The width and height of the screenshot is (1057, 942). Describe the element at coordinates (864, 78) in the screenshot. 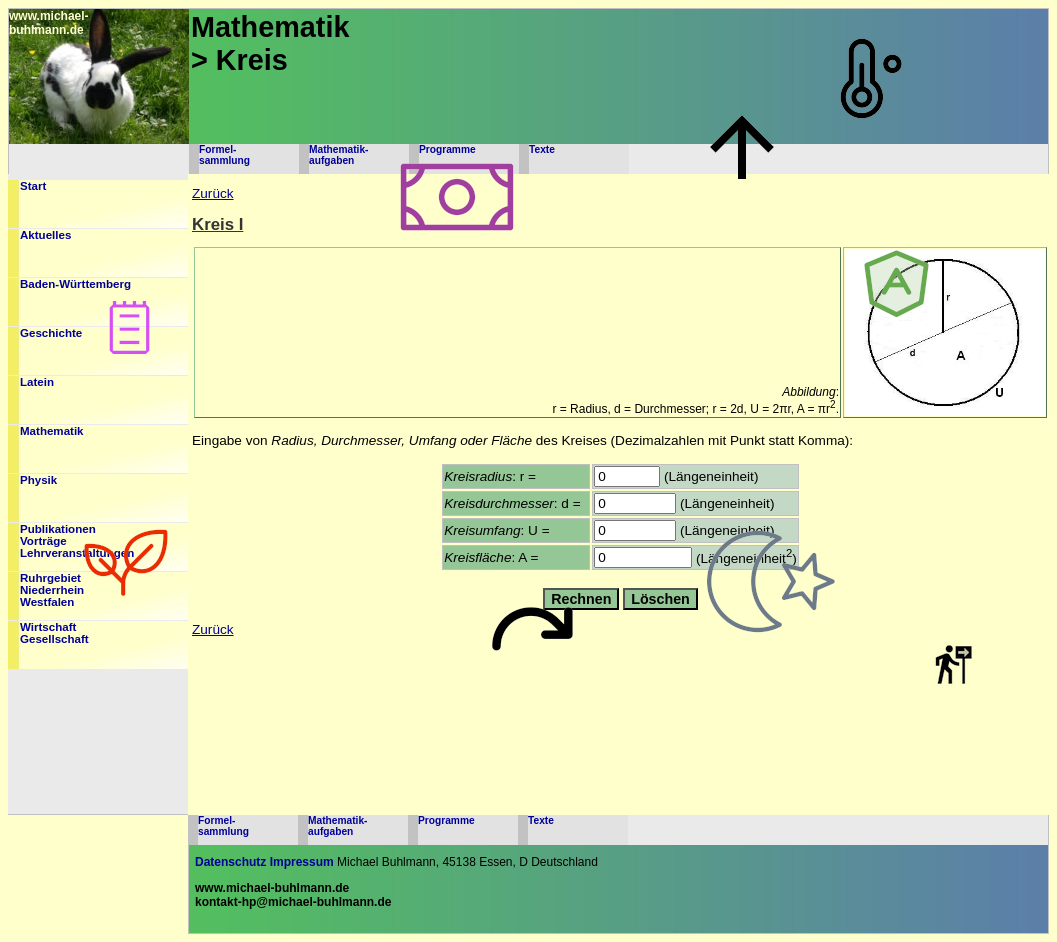

I see `view current temperature reading` at that location.